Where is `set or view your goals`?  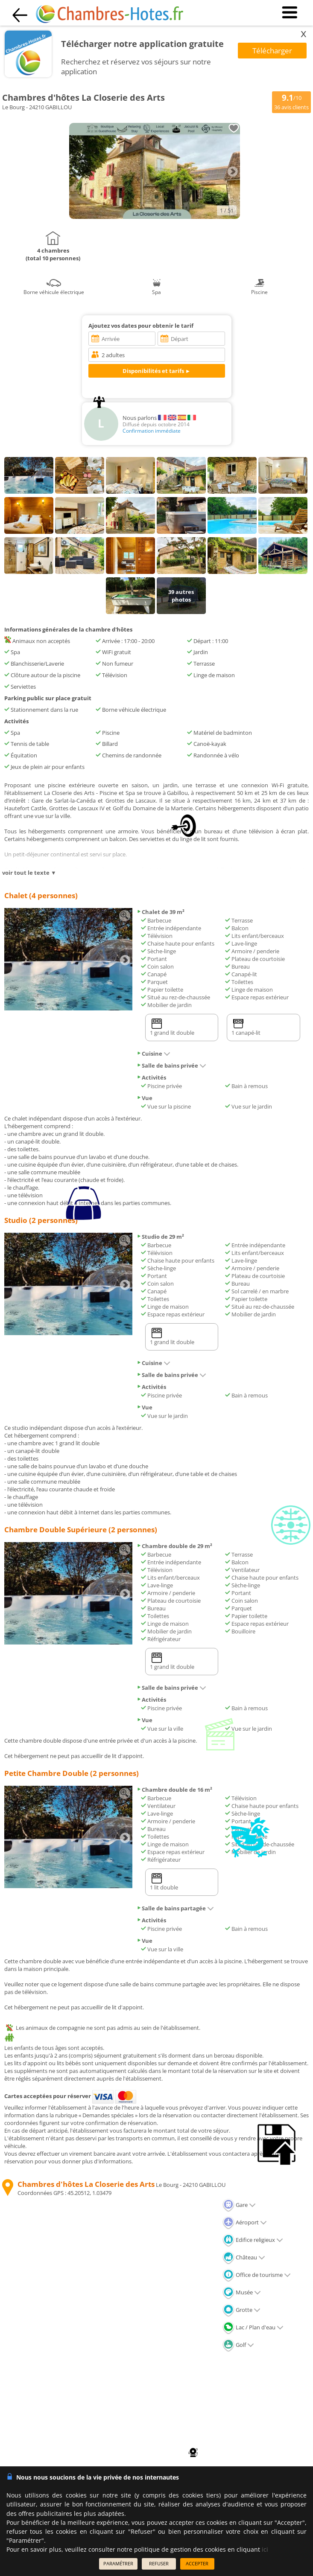 set or view your goals is located at coordinates (184, 826).